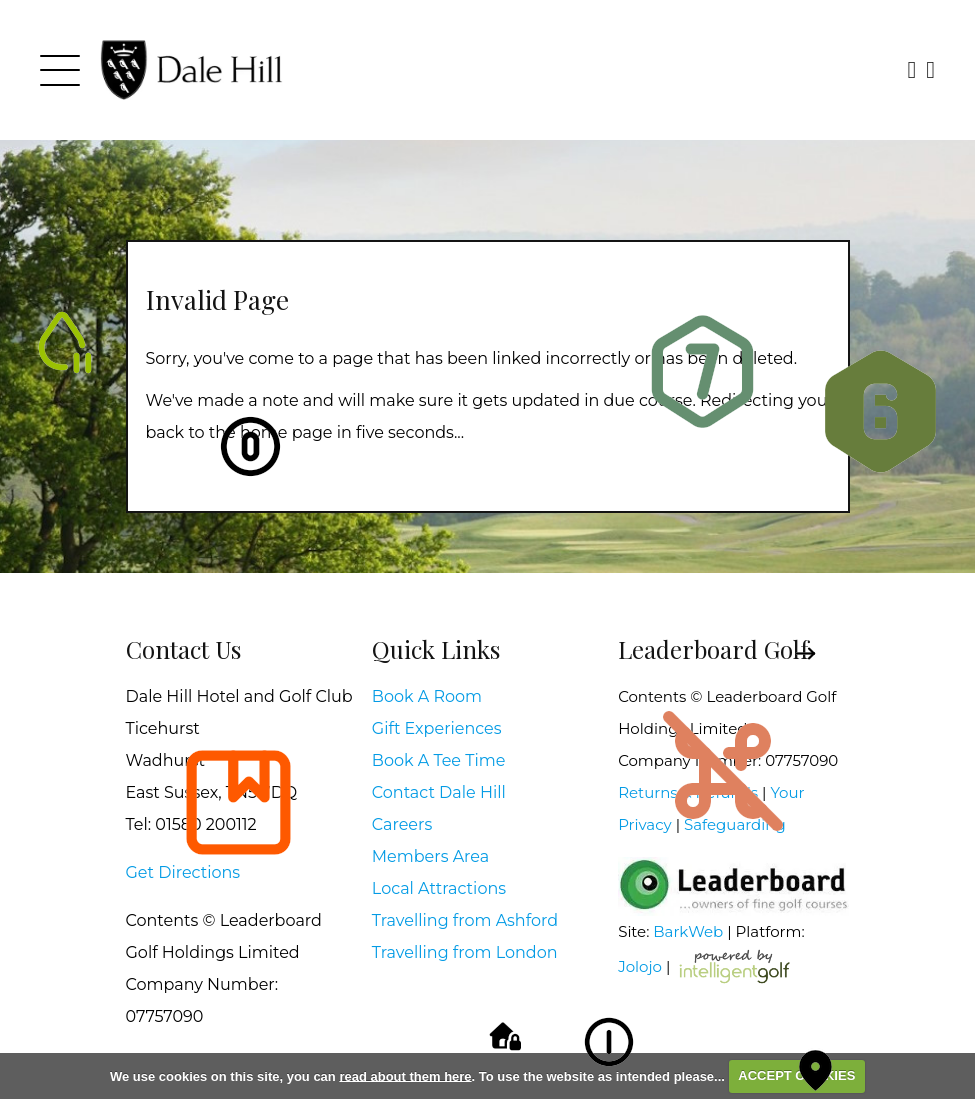 Image resolution: width=975 pixels, height=1099 pixels. I want to click on indicates step 7 in a multi-step process, so click(702, 371).